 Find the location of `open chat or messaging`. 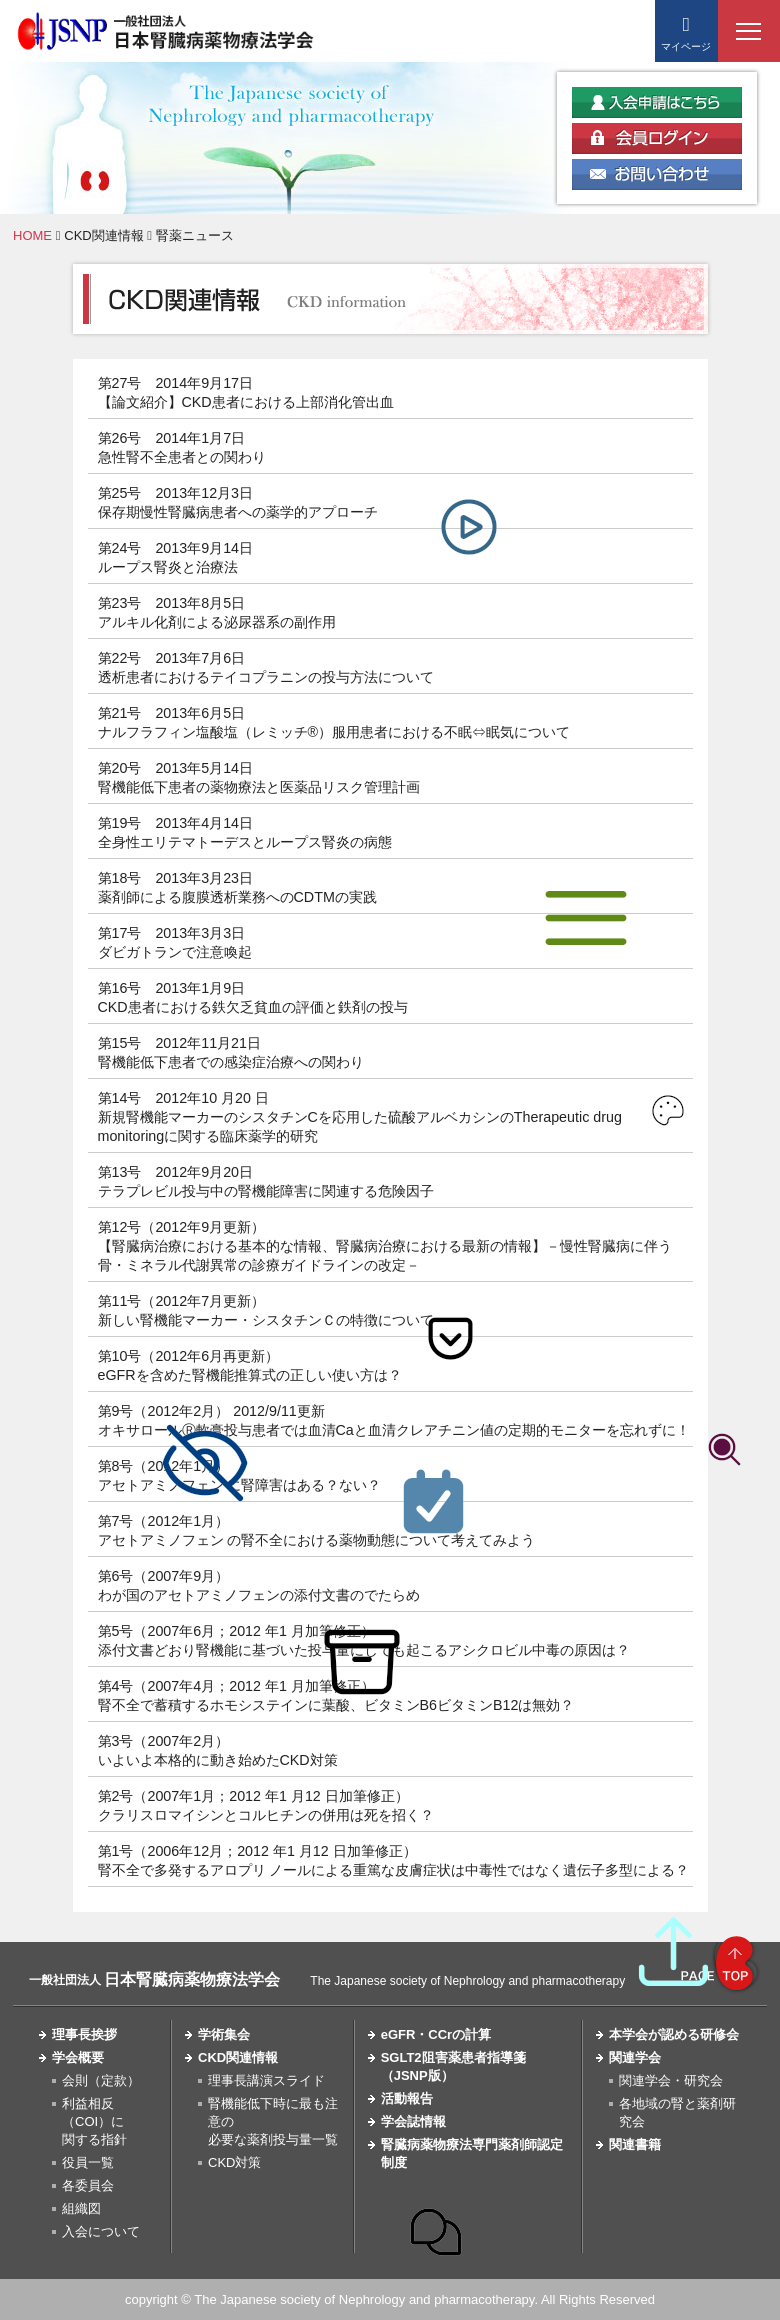

open chat or messaging is located at coordinates (436, 2232).